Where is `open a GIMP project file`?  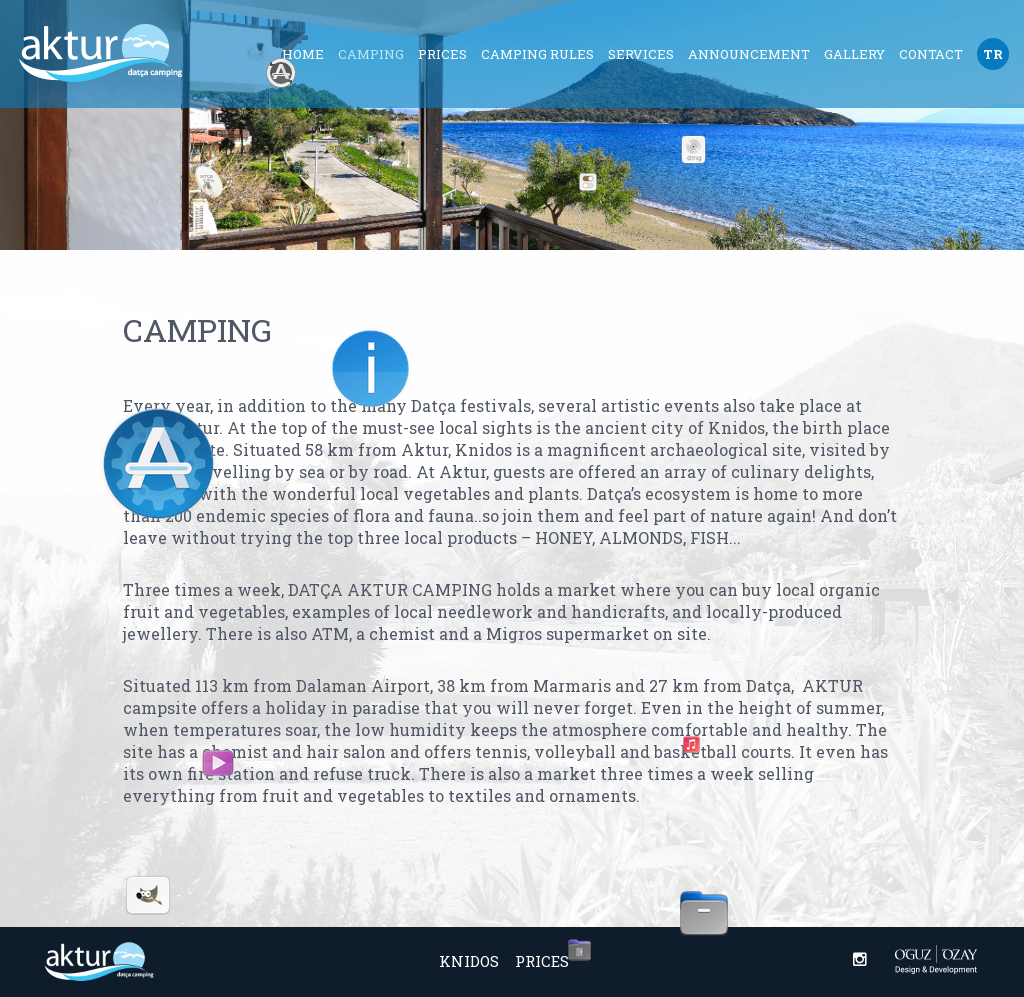
open a GIMP project file is located at coordinates (148, 894).